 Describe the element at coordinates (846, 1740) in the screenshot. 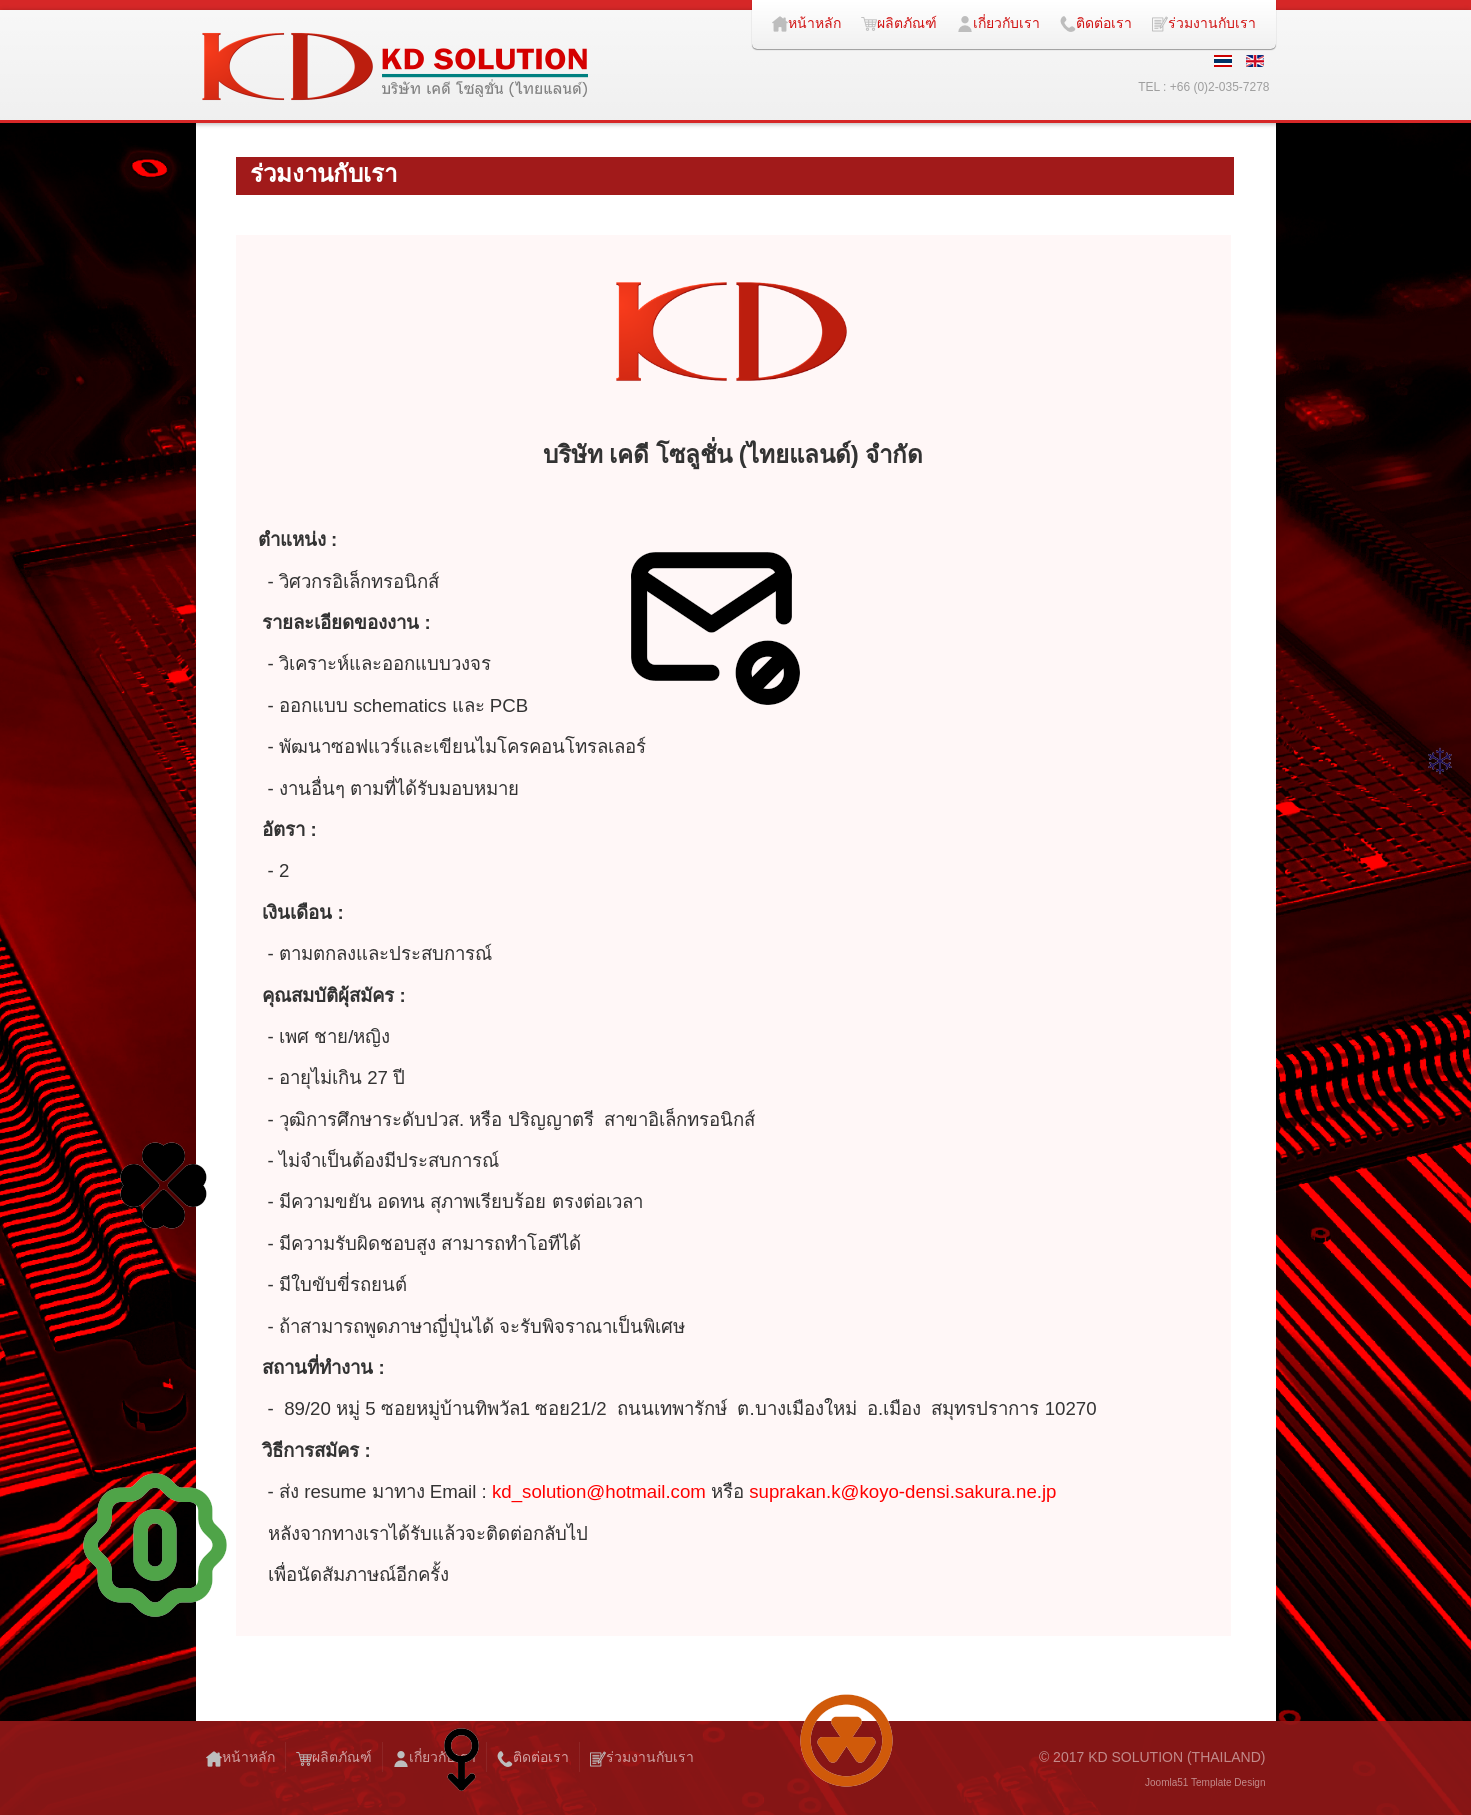

I see `indicates a fallout shelter or radiation safety location` at that location.